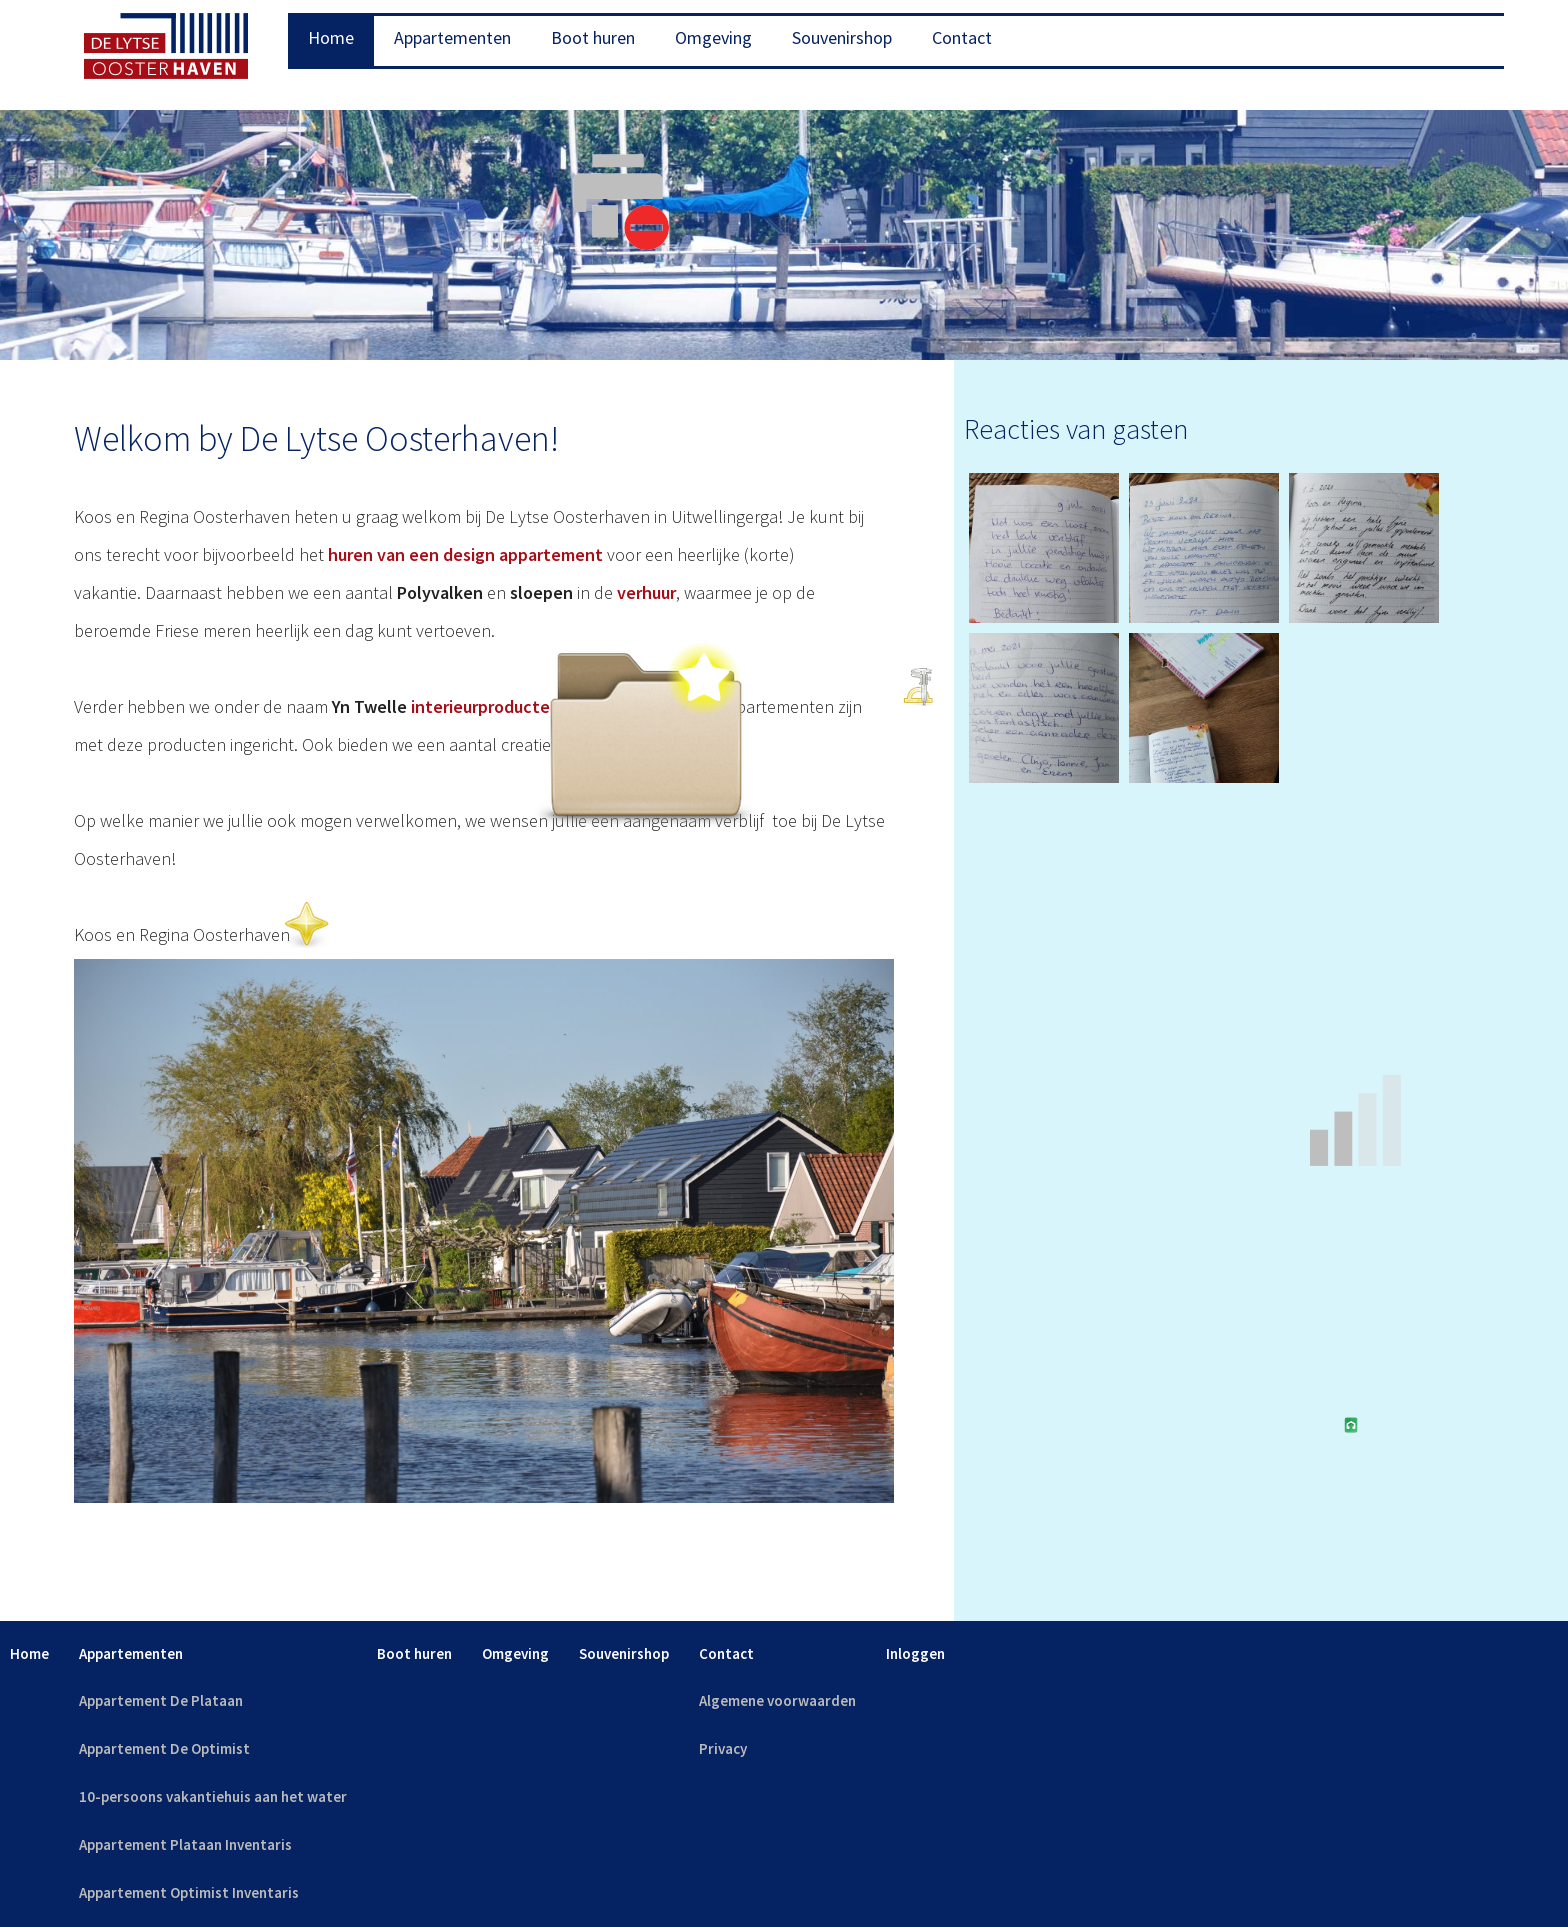 The width and height of the screenshot is (1568, 1927). Describe the element at coordinates (1351, 1425) in the screenshot. I see `an LMMS music project file` at that location.